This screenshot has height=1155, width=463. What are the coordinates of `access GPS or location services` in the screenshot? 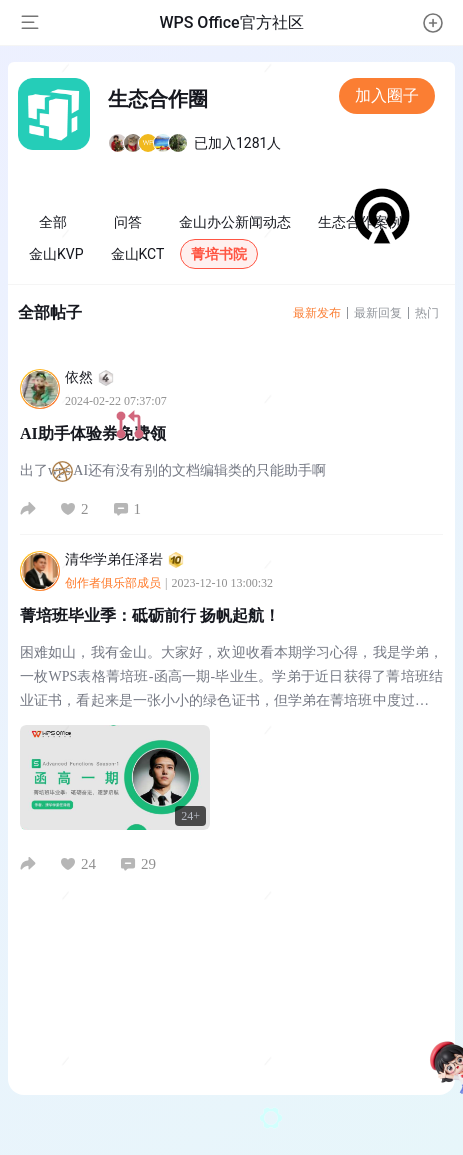 It's located at (382, 216).